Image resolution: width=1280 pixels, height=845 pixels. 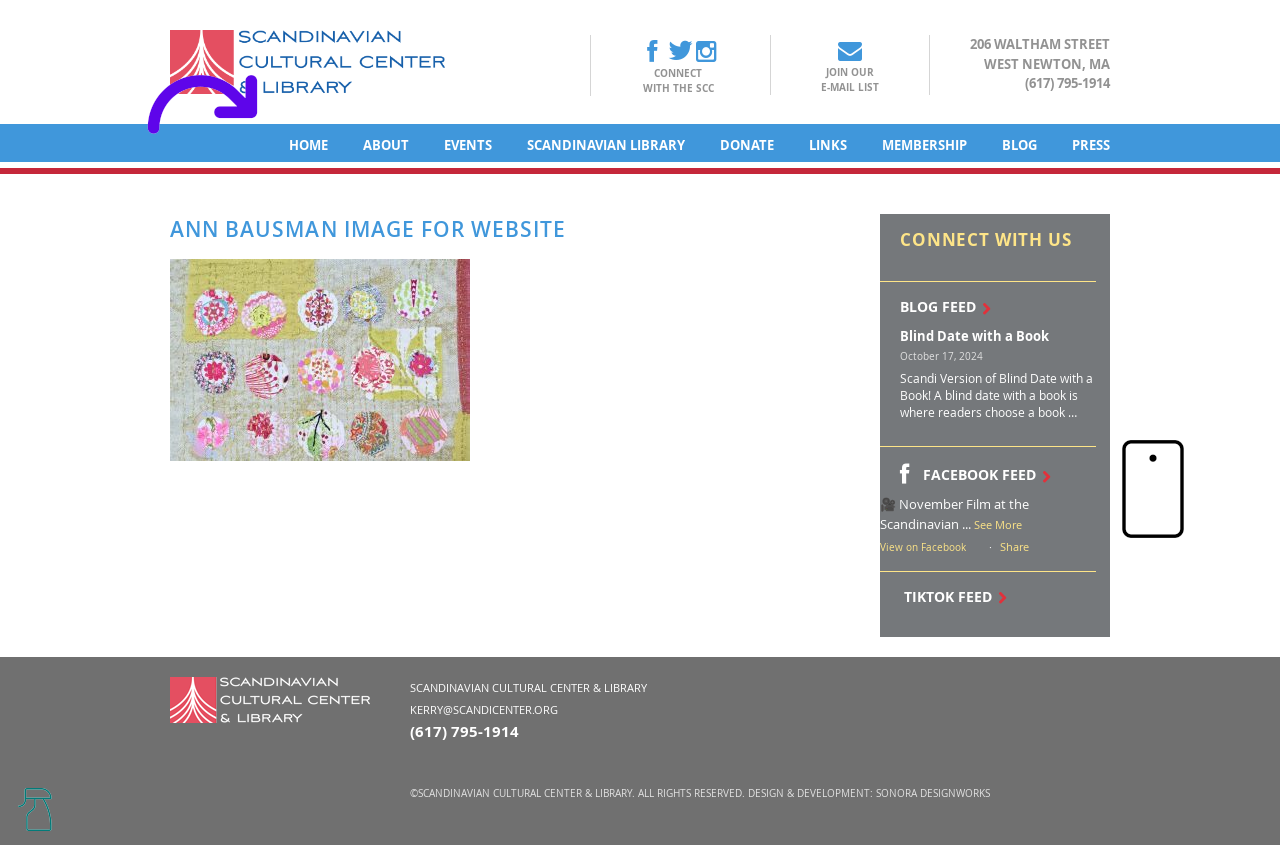 I want to click on access cleaning or household supplies, so click(x=36, y=809).